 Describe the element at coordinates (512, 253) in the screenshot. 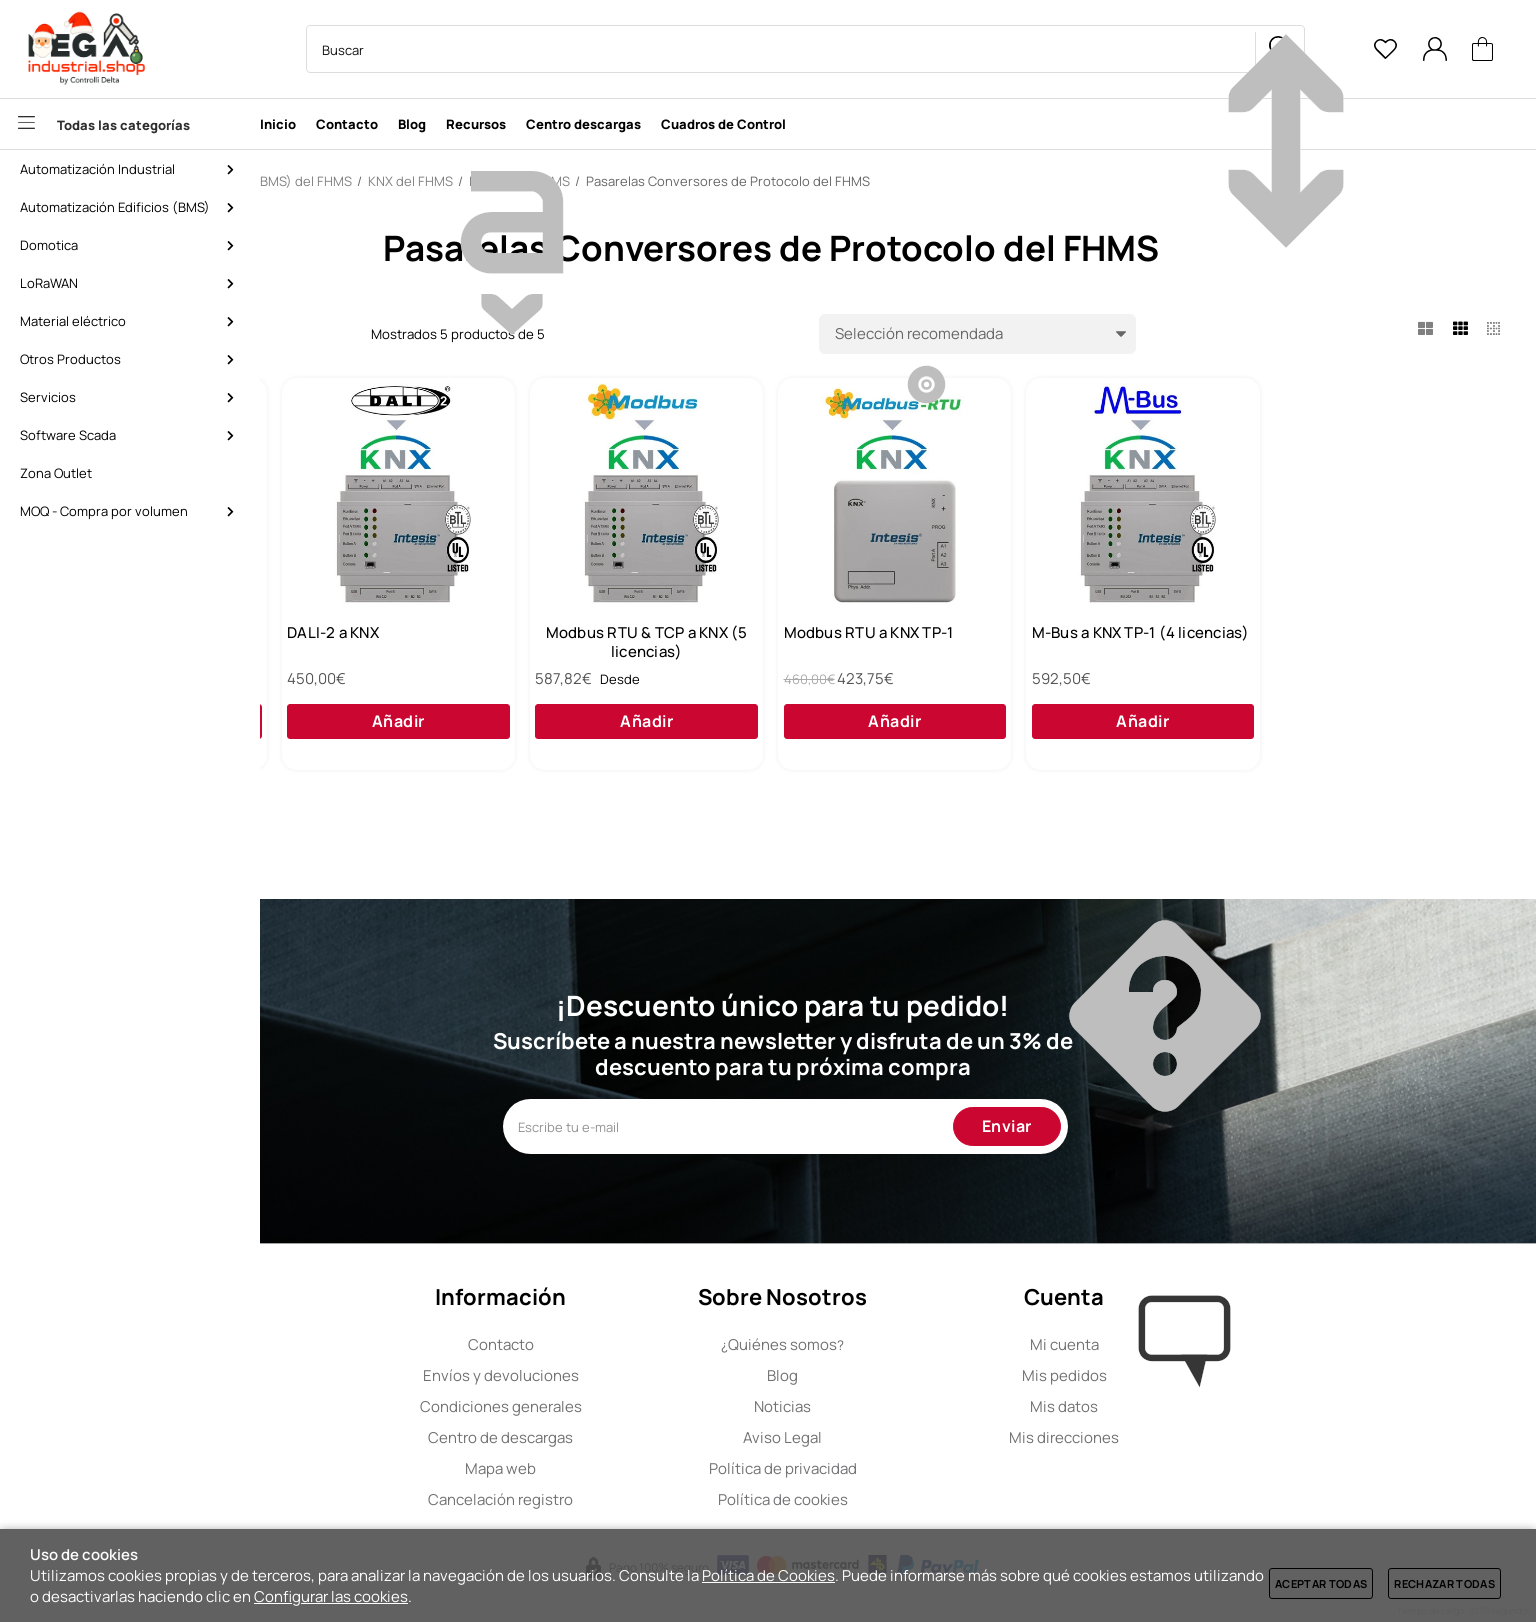

I see `insert text at cursor position` at that location.